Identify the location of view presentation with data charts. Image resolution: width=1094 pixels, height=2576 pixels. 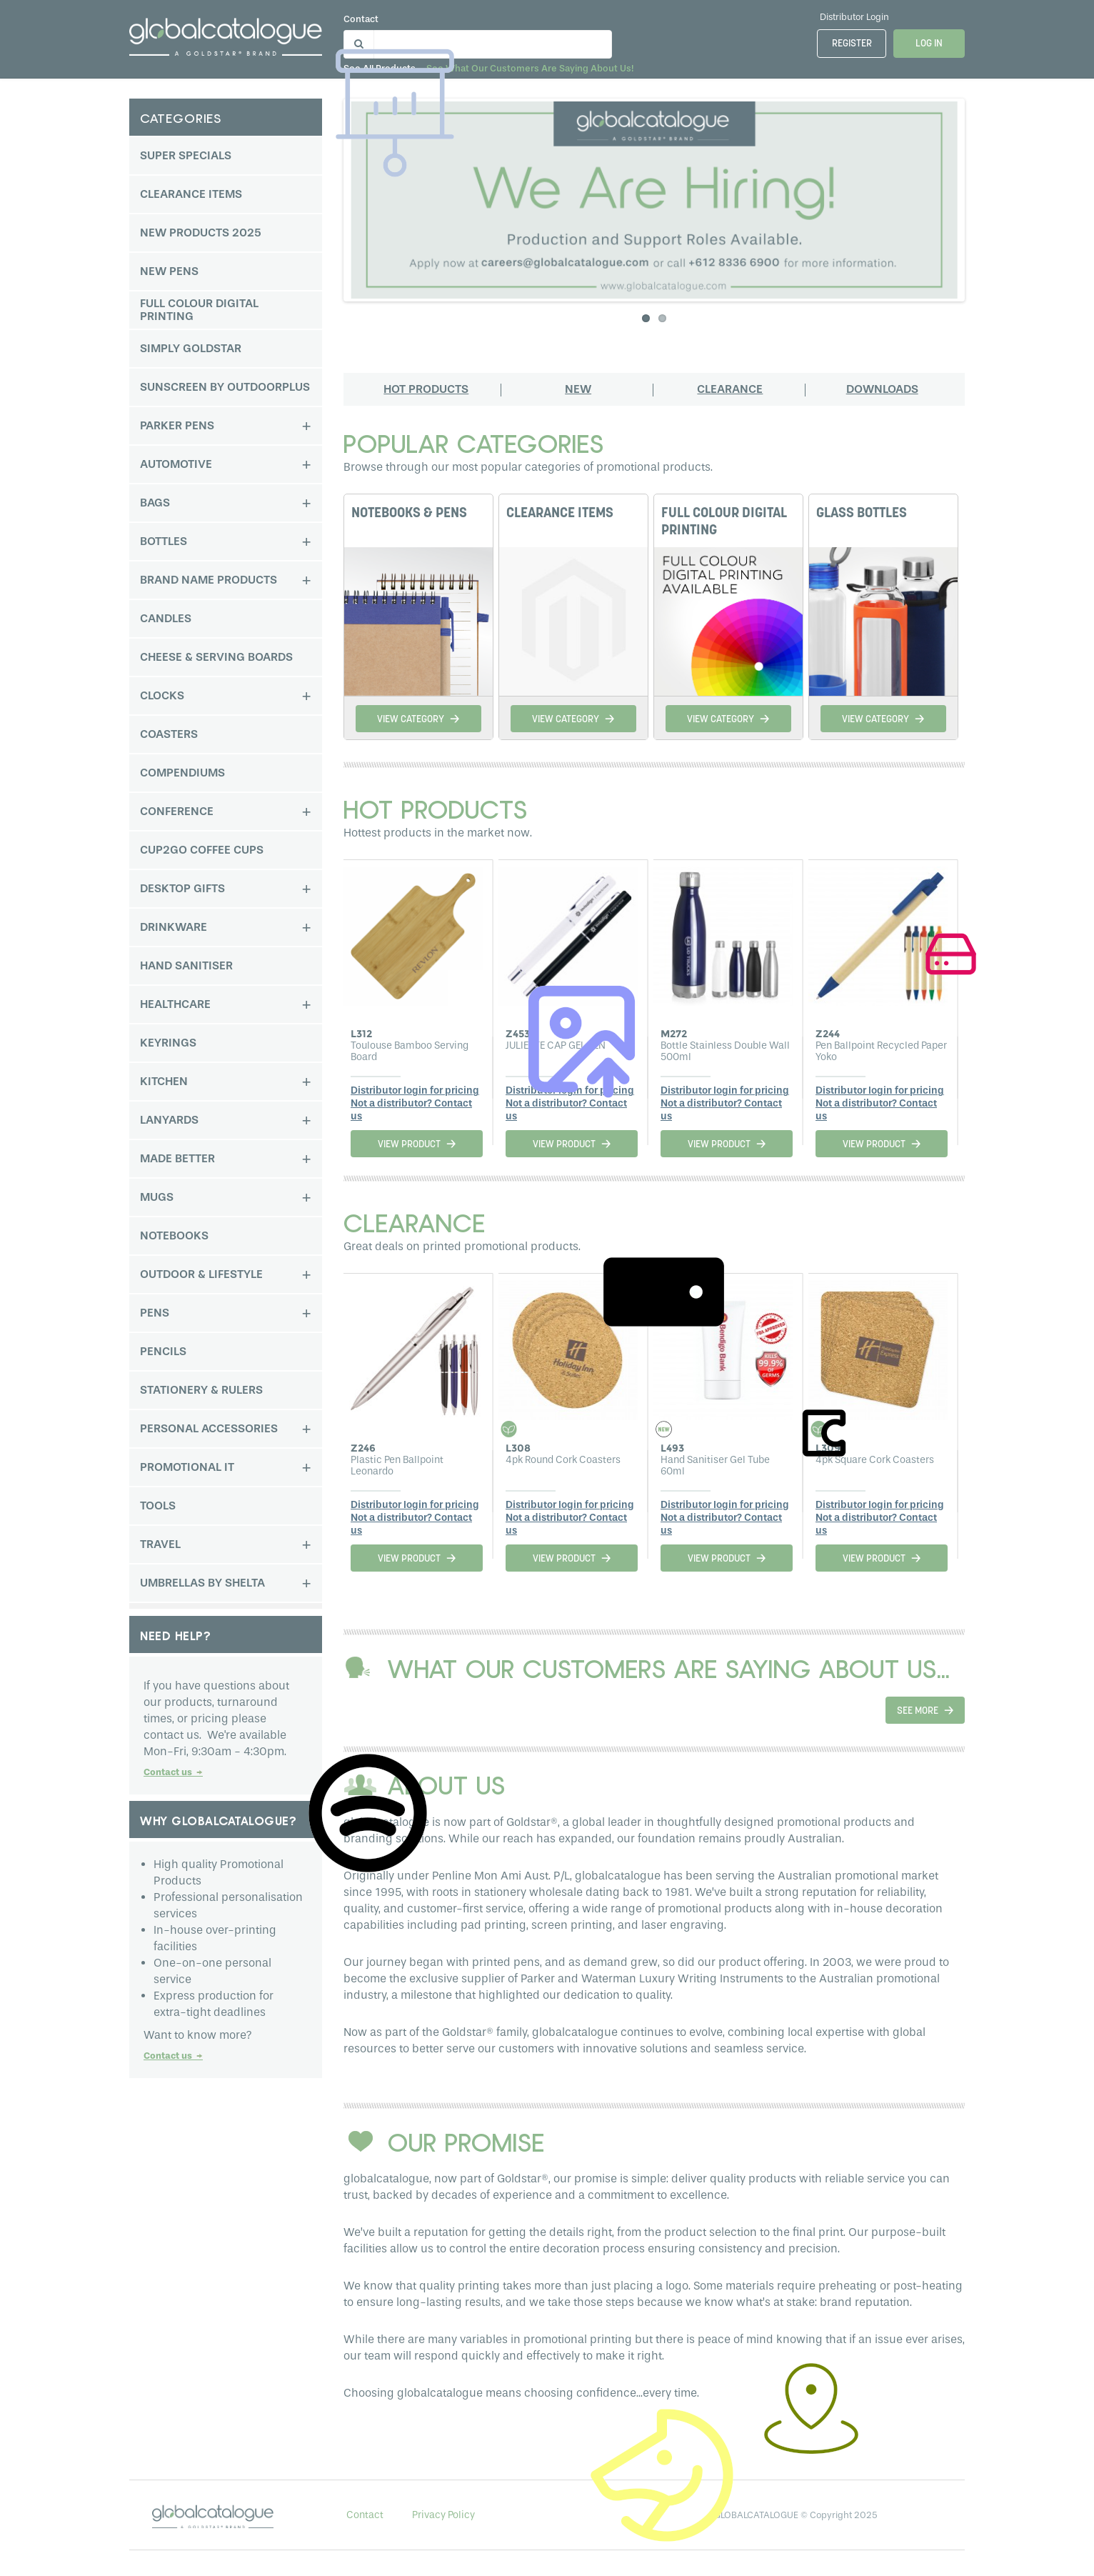
(395, 104).